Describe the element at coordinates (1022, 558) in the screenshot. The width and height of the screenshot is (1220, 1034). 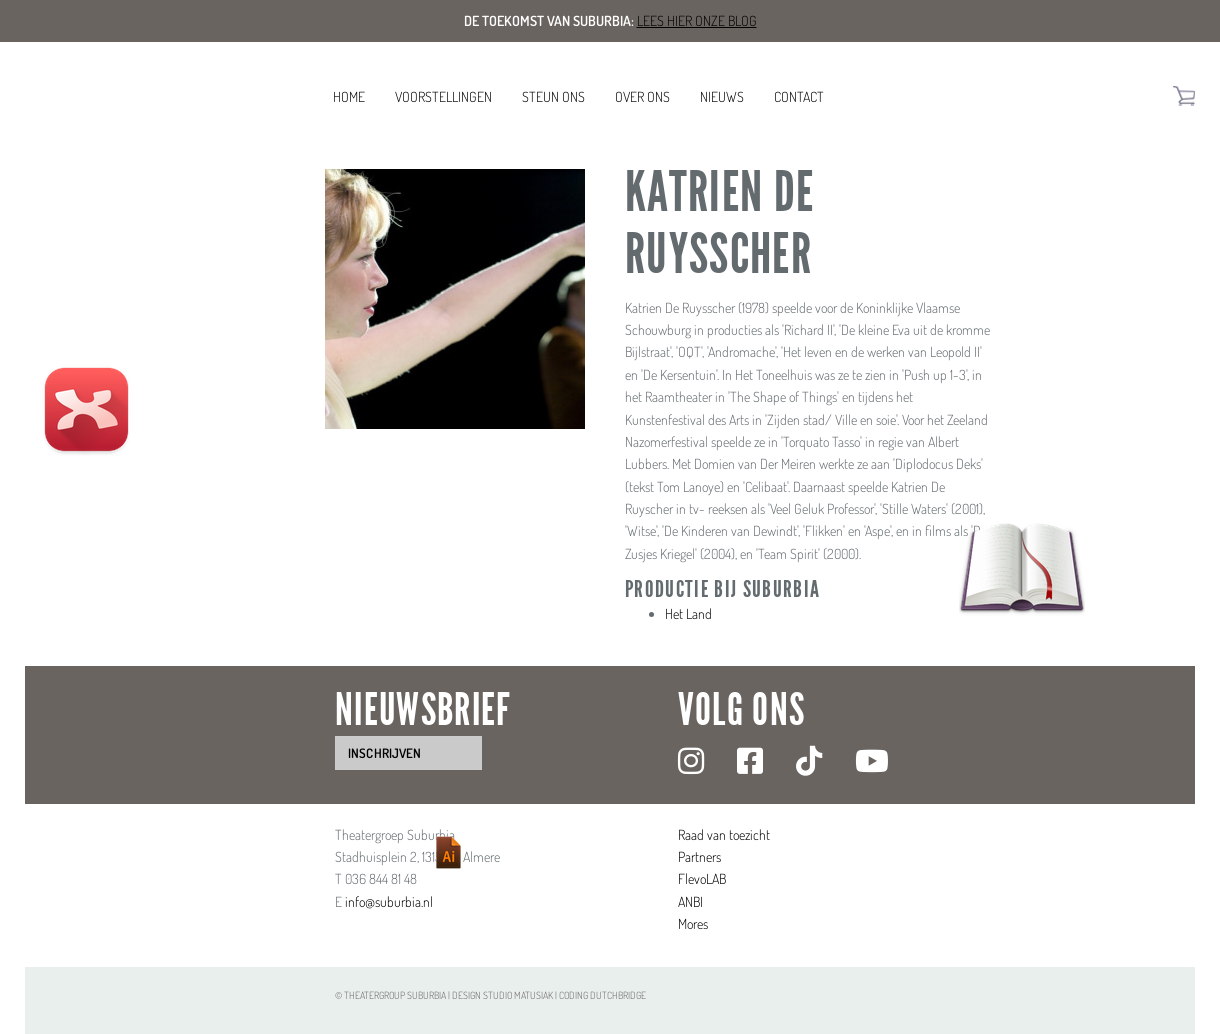
I see `open the dictionary application` at that location.